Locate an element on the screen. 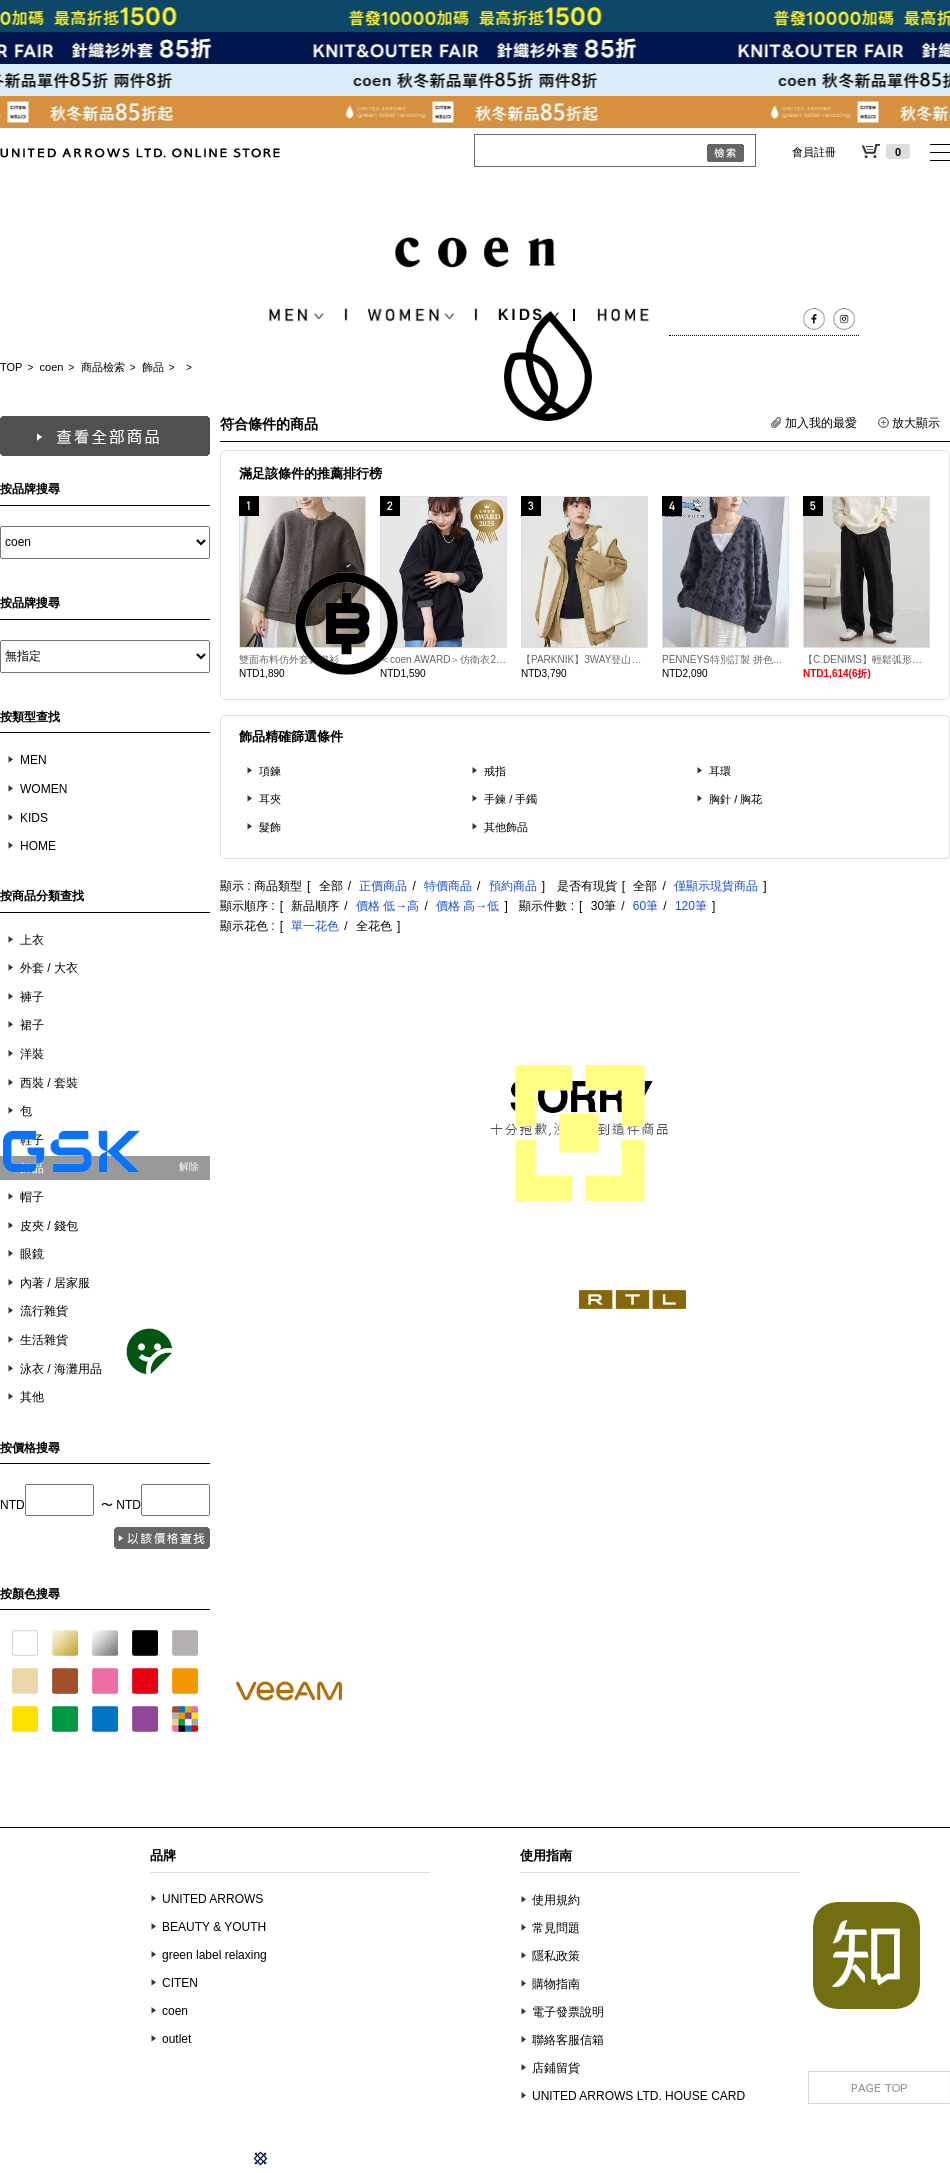  GSK (GlaxoSmithKline) company logo is located at coordinates (71, 1151).